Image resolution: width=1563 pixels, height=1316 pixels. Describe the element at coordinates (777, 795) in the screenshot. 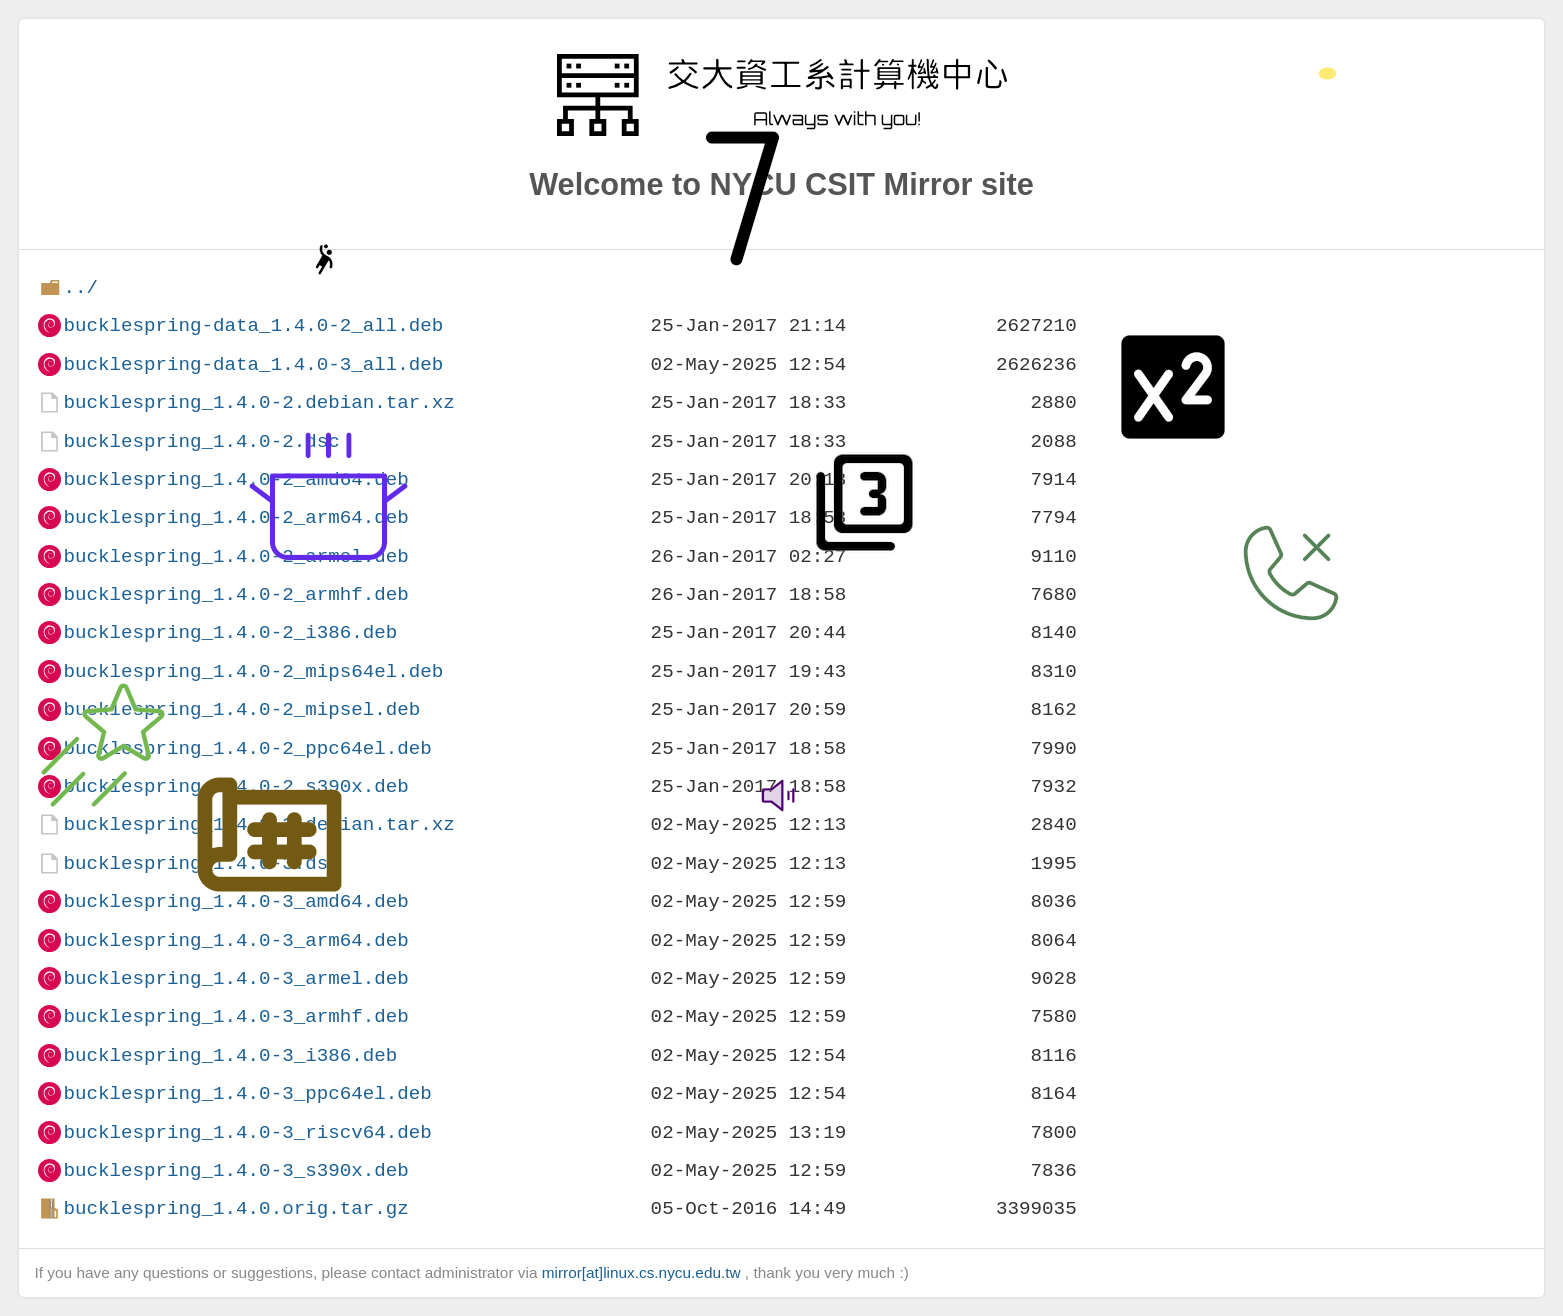

I see `volume set to high` at that location.